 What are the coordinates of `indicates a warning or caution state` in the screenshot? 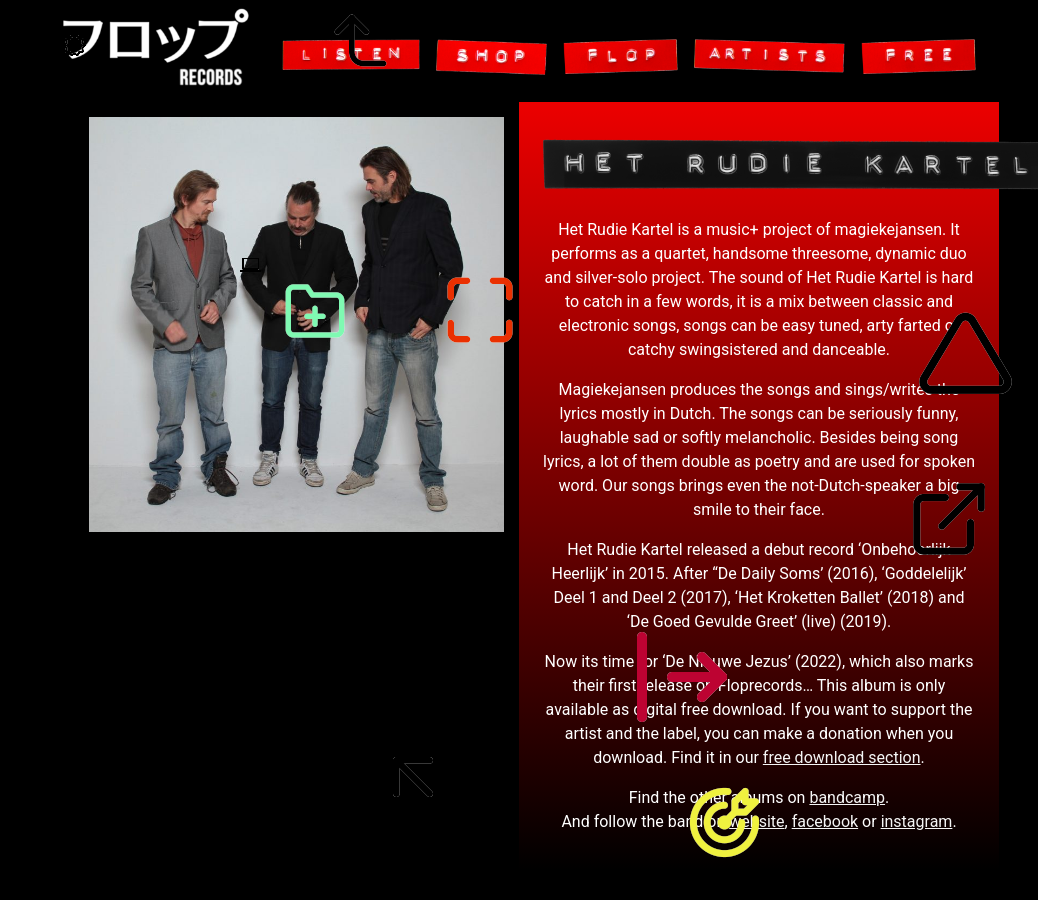 It's located at (965, 353).